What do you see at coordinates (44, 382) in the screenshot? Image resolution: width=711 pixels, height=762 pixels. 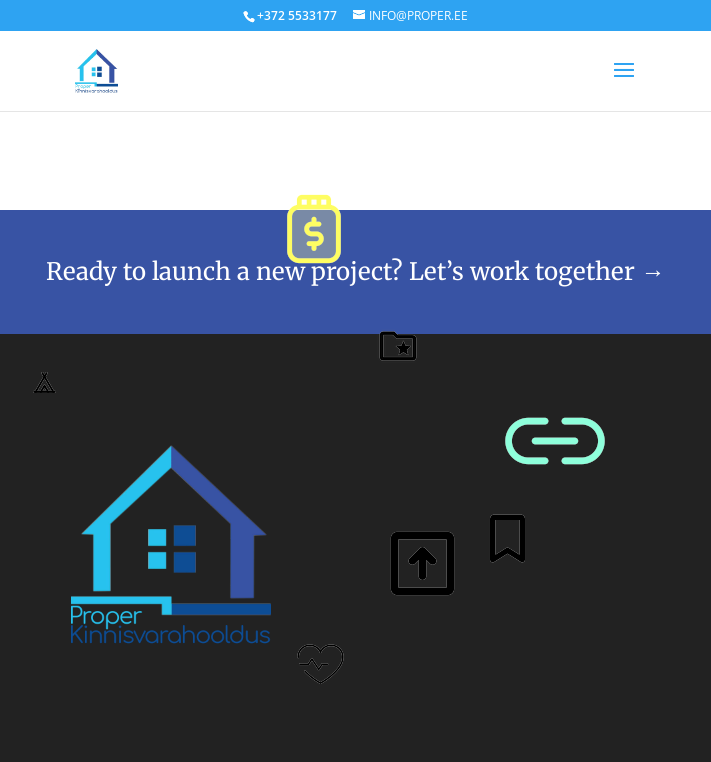 I see `view camping or outdoor locations` at bounding box center [44, 382].